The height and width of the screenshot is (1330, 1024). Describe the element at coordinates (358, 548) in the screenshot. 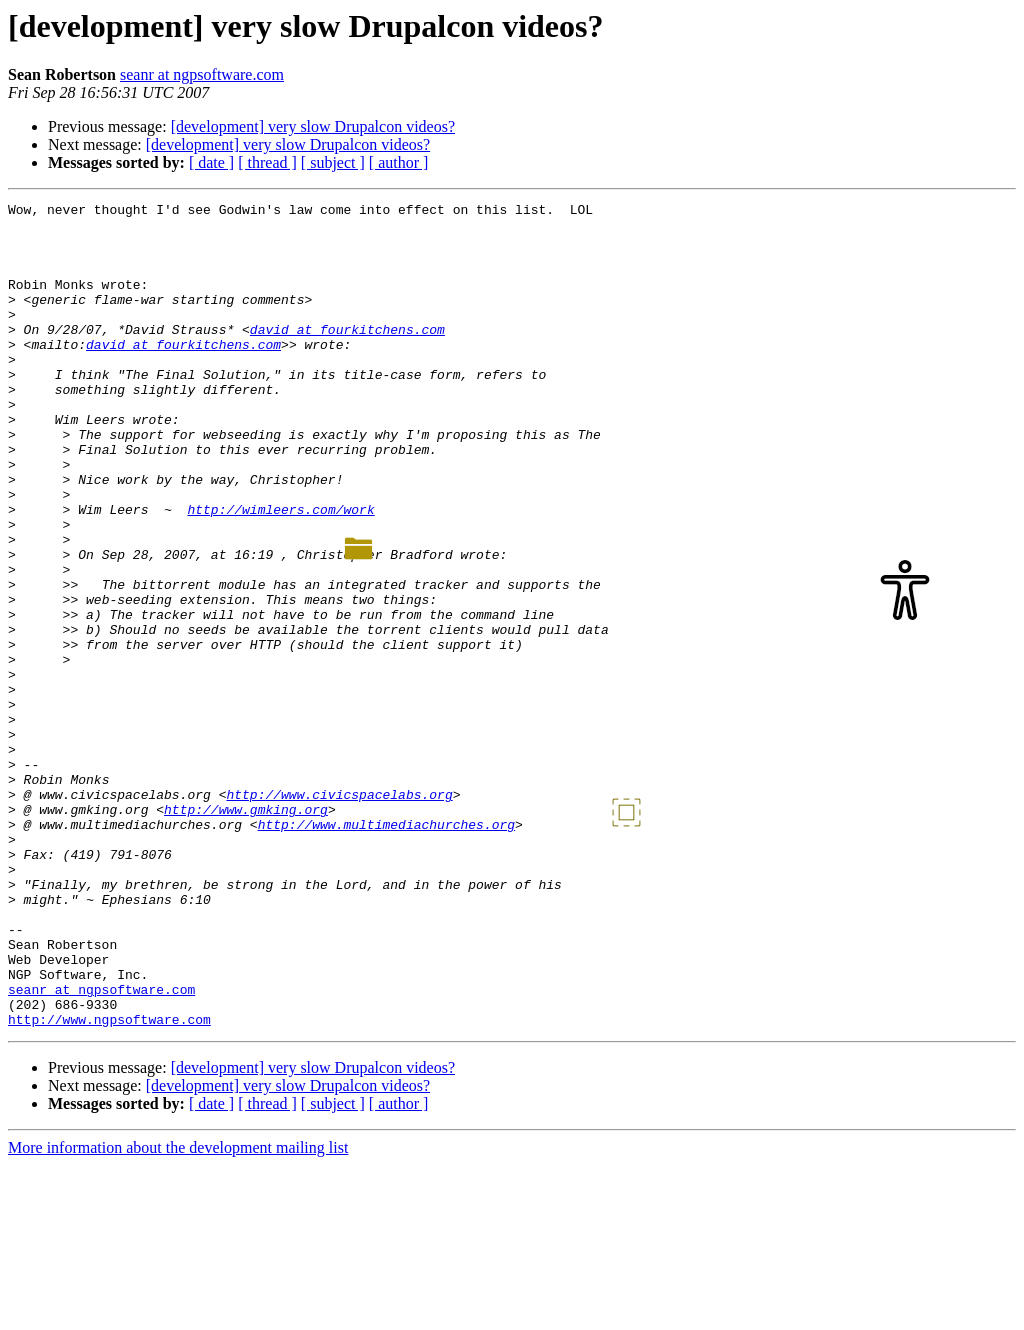

I see `open folder to view files` at that location.